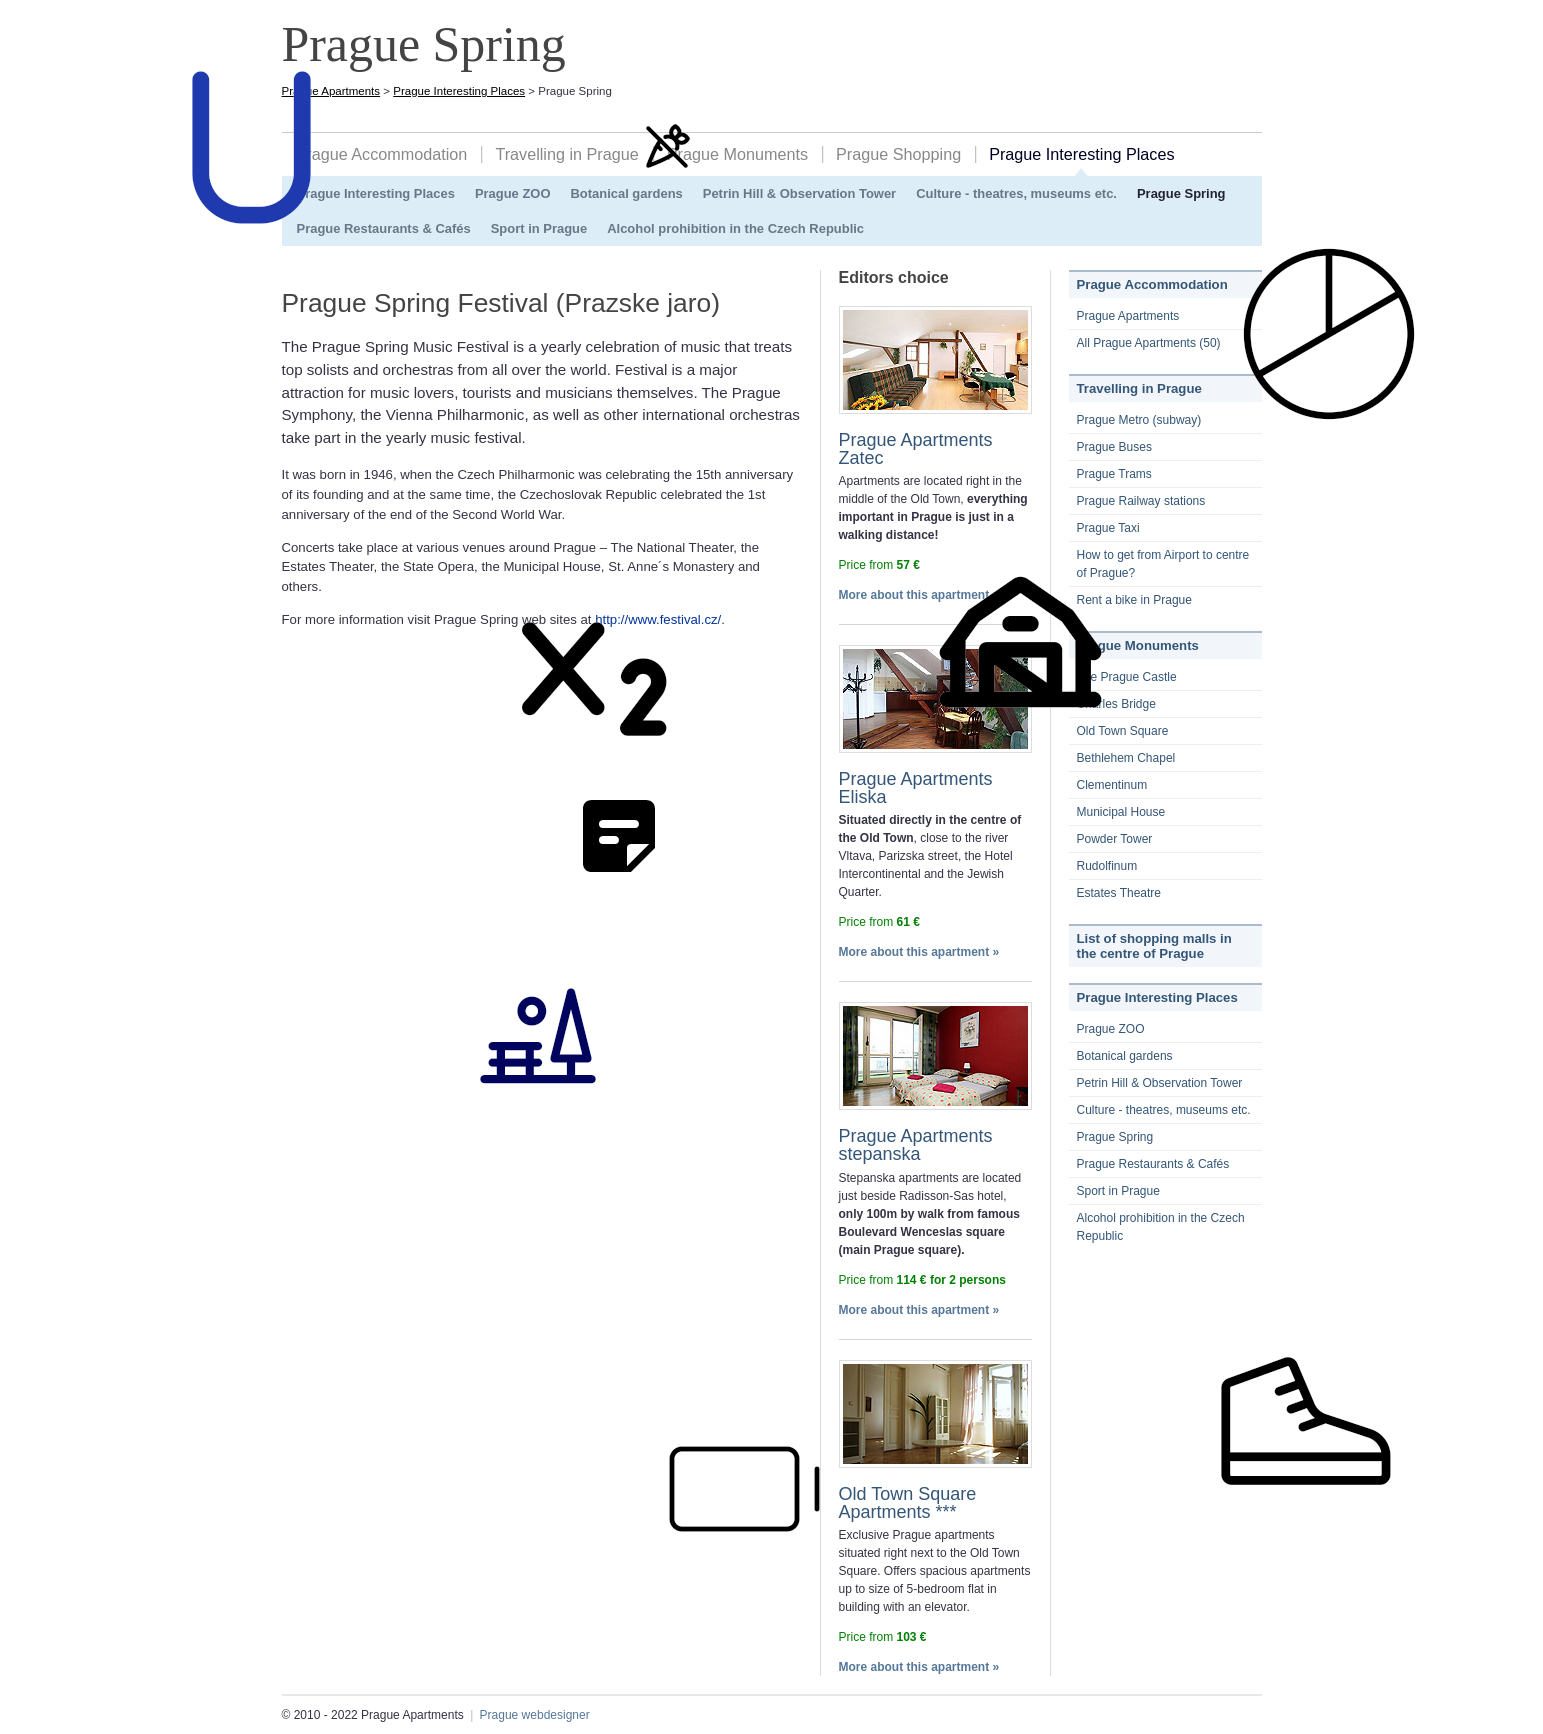 This screenshot has width=1543, height=1734. What do you see at coordinates (538, 1042) in the screenshot?
I see `view nearby parks or green spaces` at bounding box center [538, 1042].